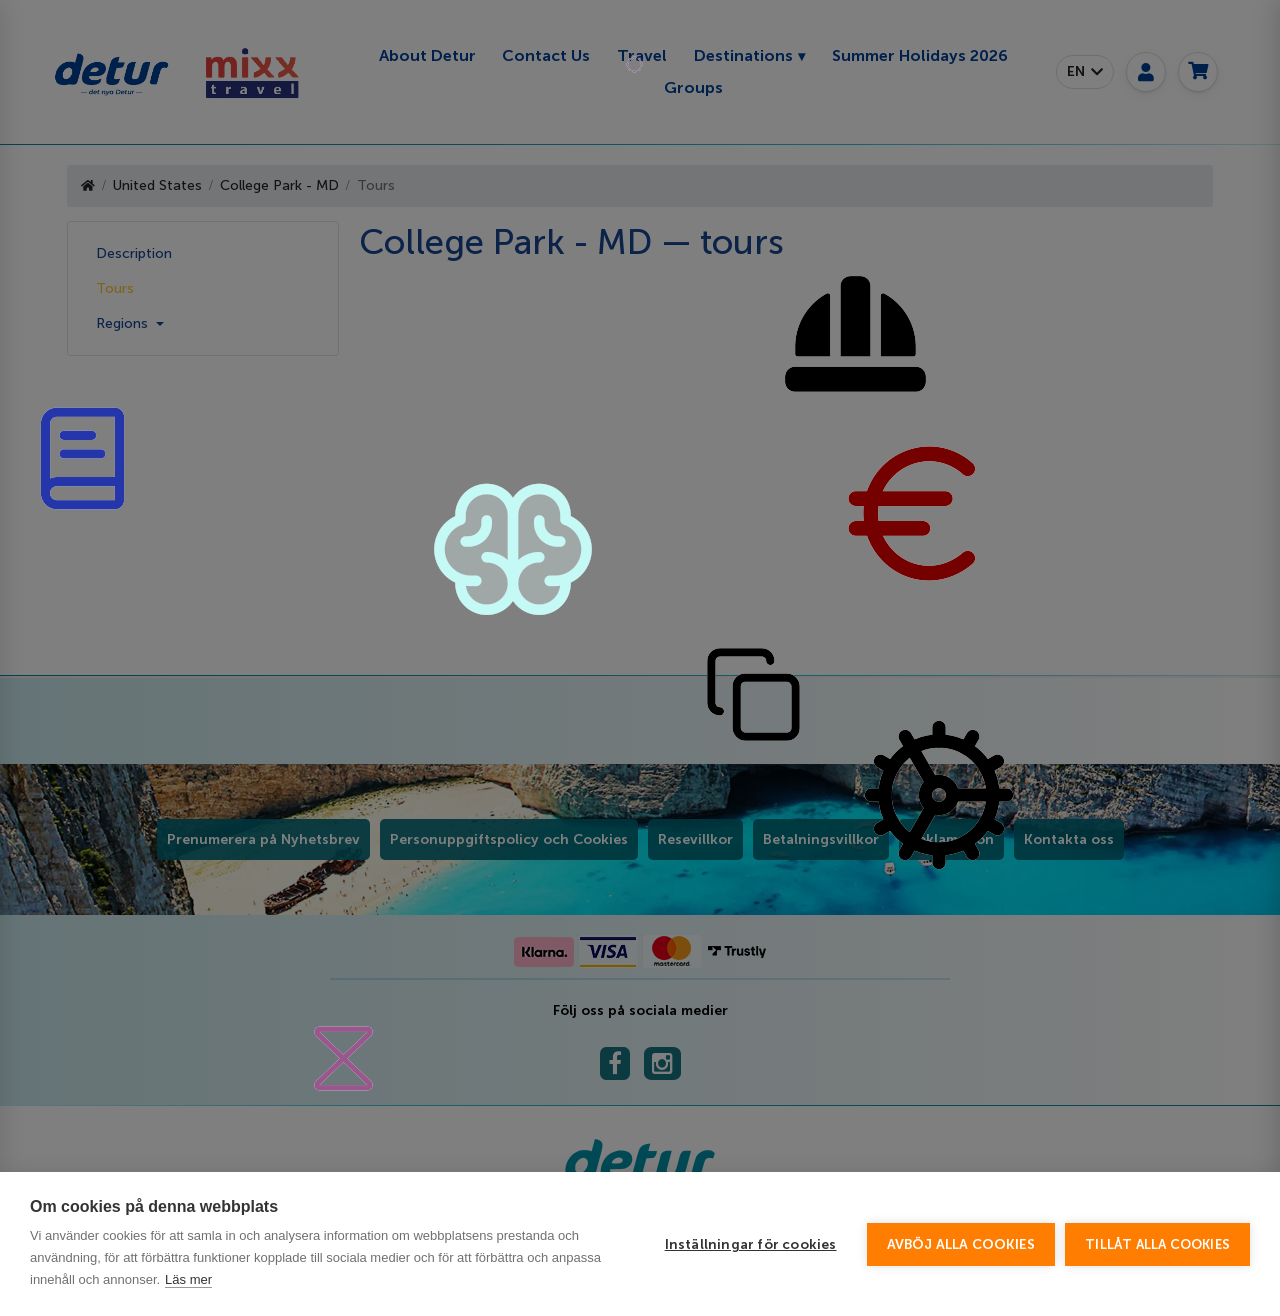  I want to click on access settings or preferences, so click(939, 795).